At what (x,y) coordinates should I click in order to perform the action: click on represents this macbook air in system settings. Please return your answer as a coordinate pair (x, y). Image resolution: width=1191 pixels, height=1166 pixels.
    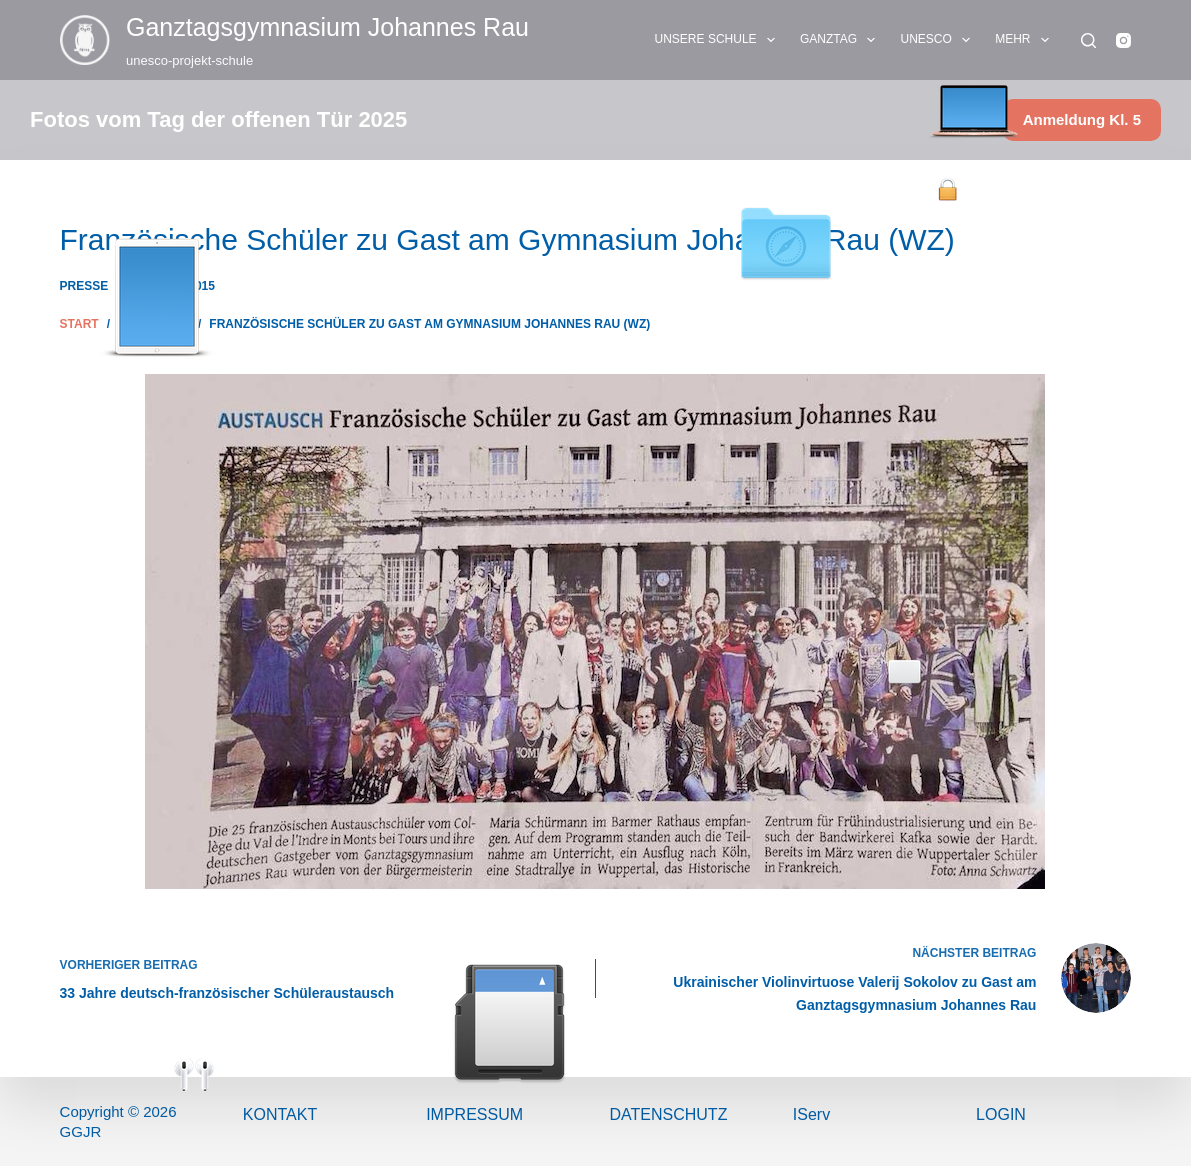
    Looking at the image, I should click on (974, 104).